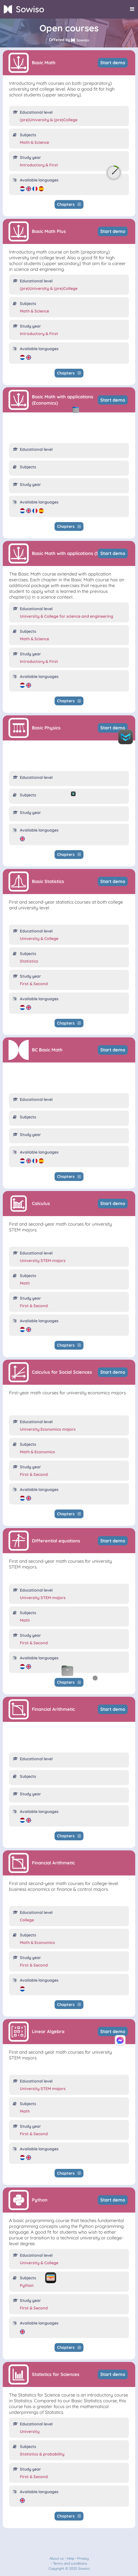 The height and width of the screenshot is (2576, 138). Describe the element at coordinates (76, 409) in the screenshot. I see `open the nautilus file manager` at that location.